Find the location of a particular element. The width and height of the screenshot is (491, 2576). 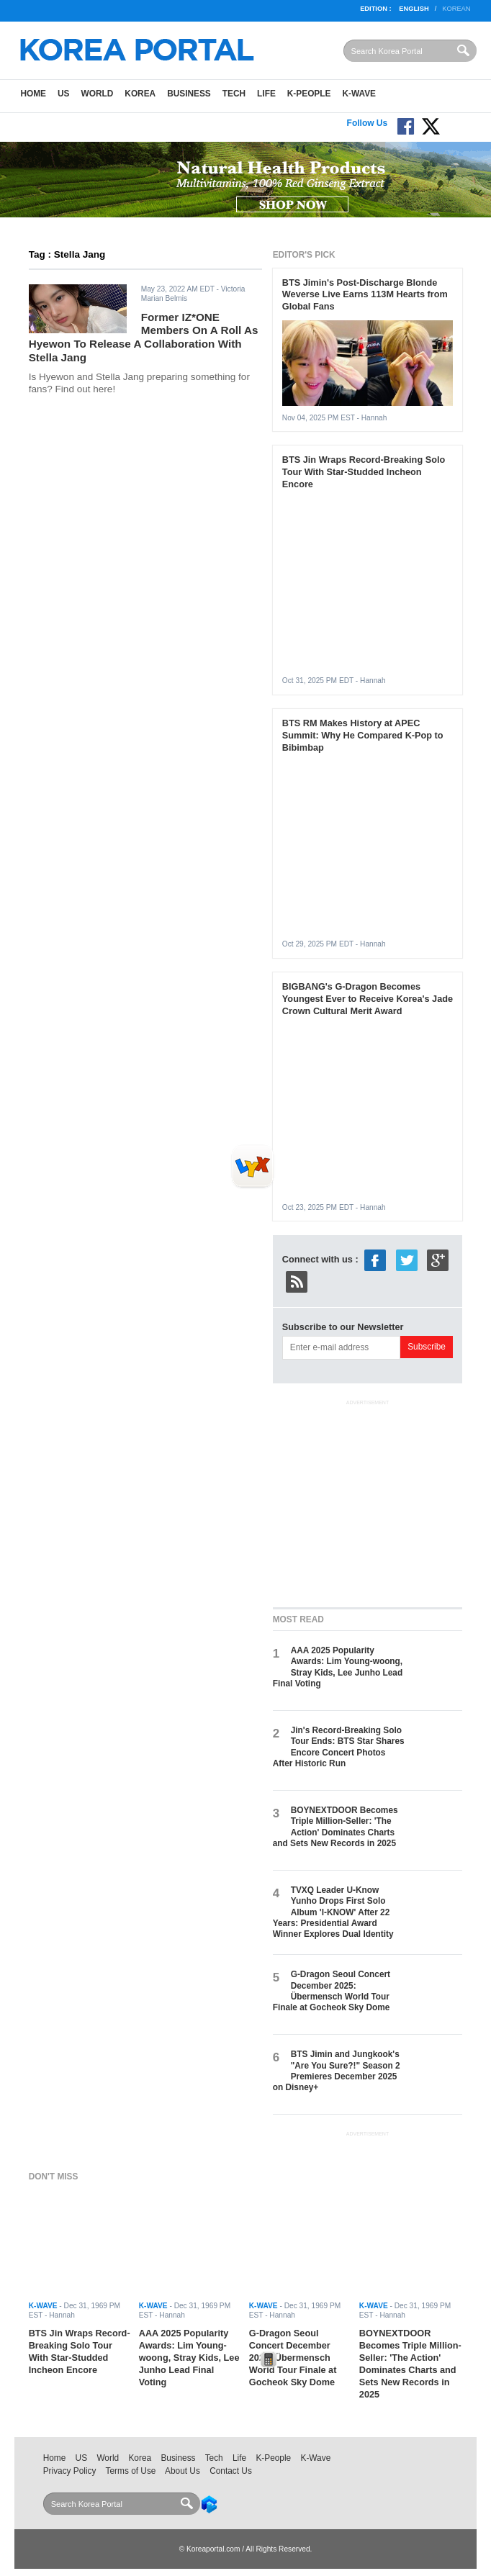

open LyX document processor is located at coordinates (253, 1166).